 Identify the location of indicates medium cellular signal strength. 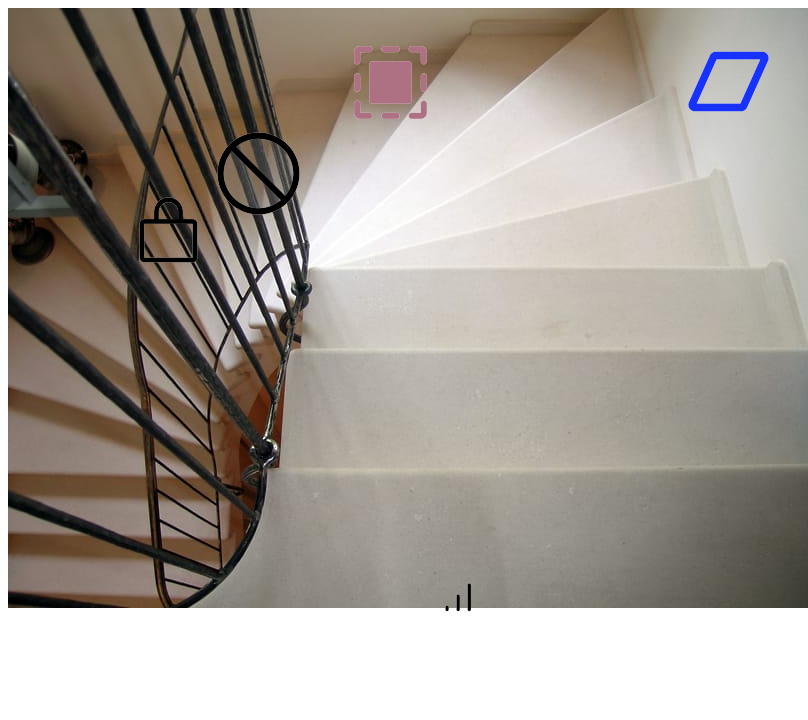
(471, 589).